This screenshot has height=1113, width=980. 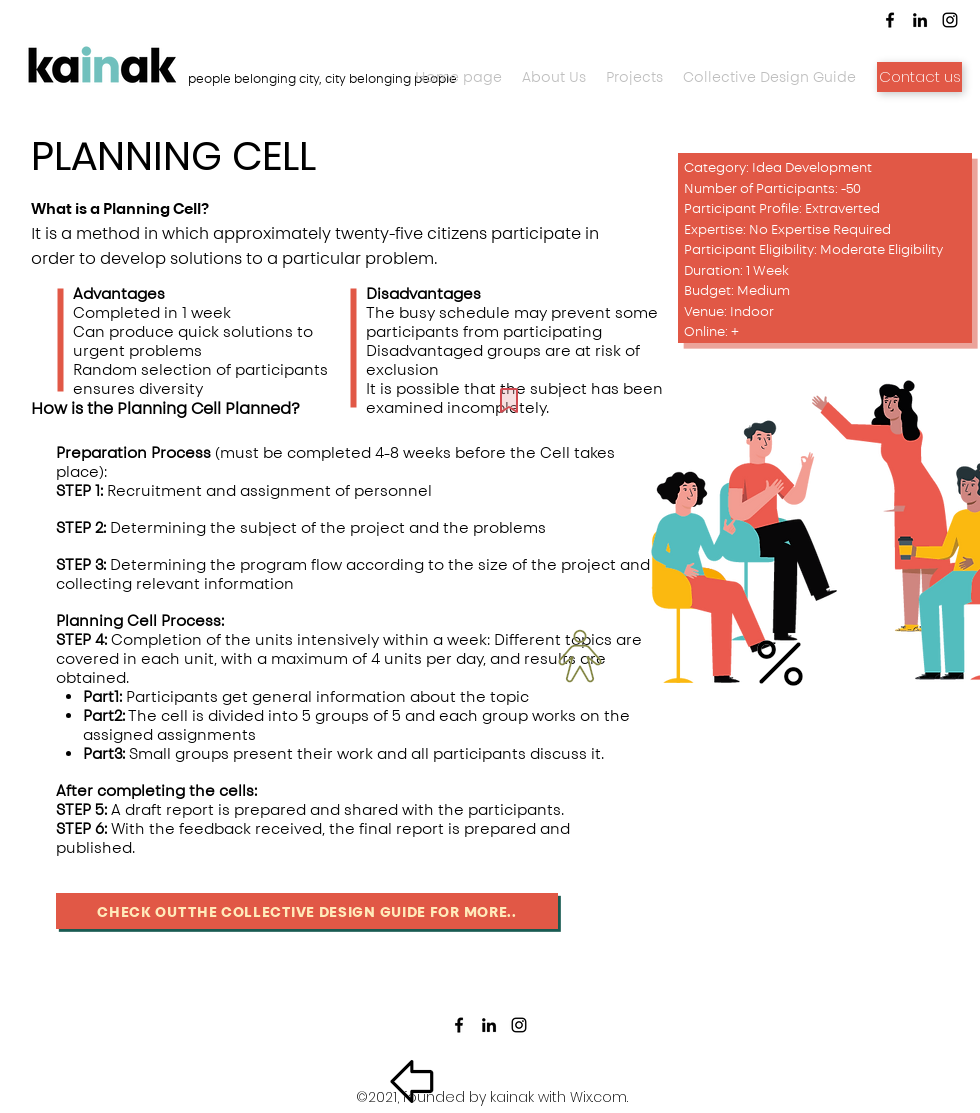 What do you see at coordinates (580, 657) in the screenshot?
I see `view your profile` at bounding box center [580, 657].